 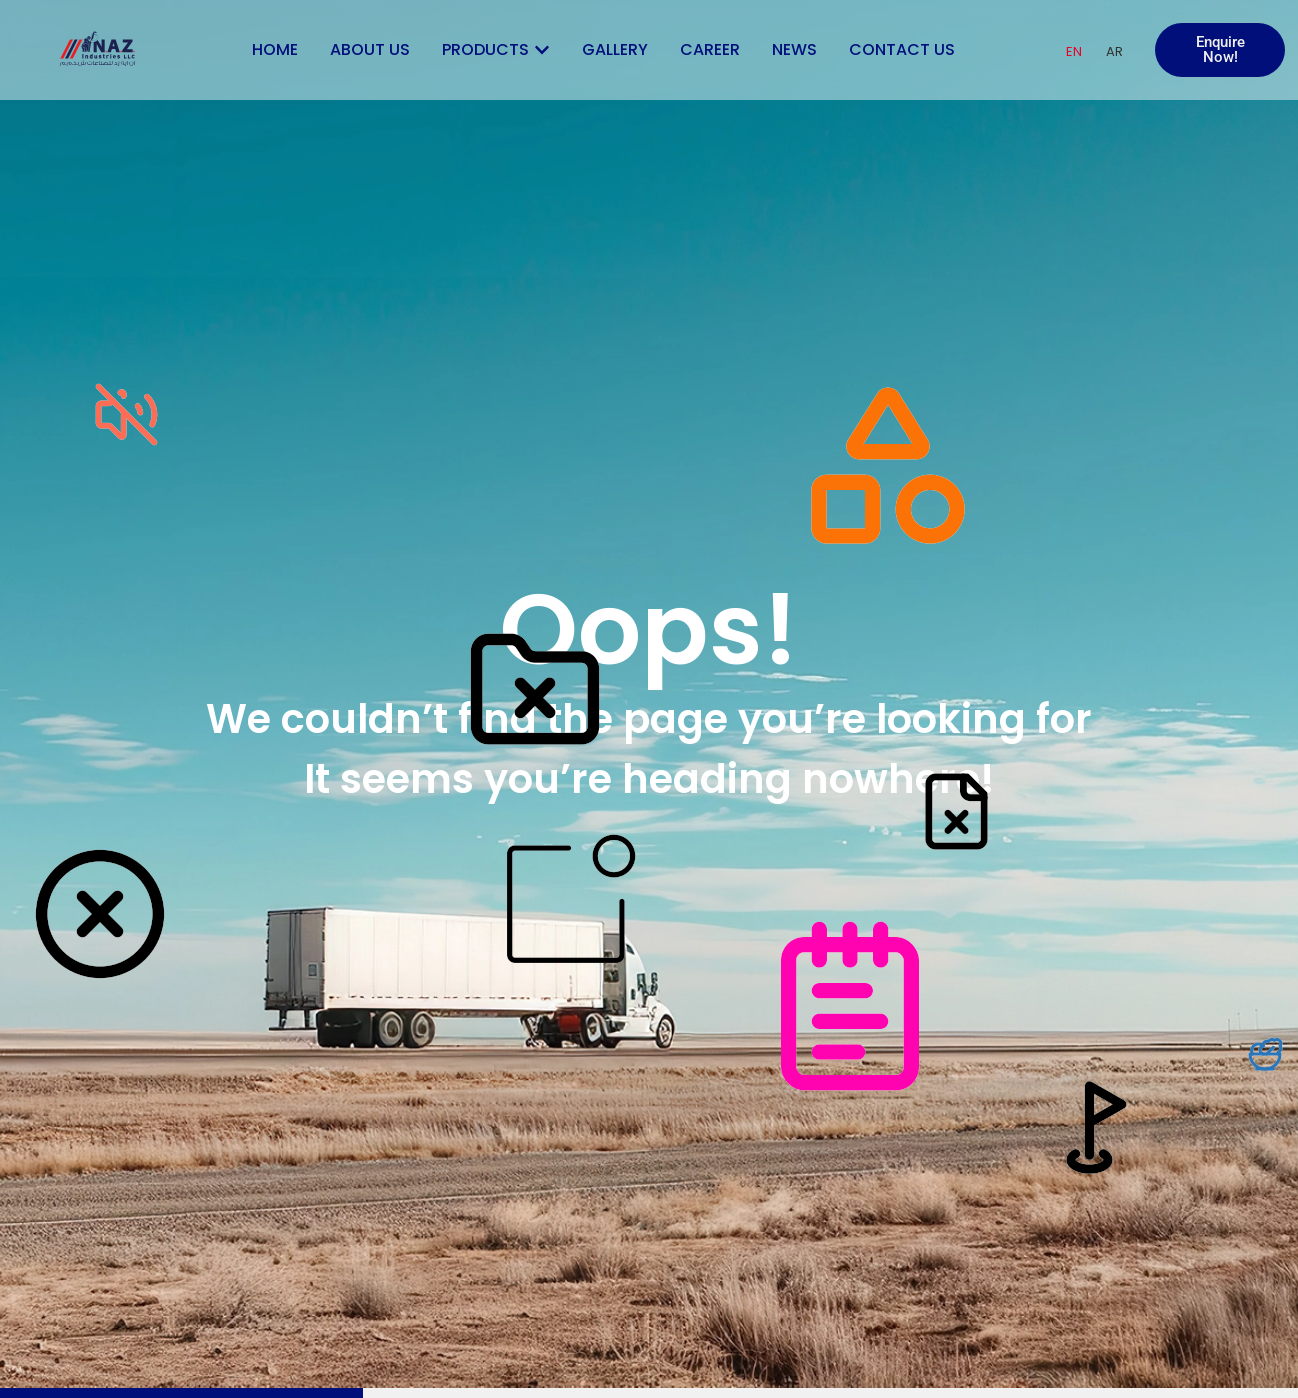 What do you see at coordinates (126, 414) in the screenshot?
I see `mute audio or sound` at bounding box center [126, 414].